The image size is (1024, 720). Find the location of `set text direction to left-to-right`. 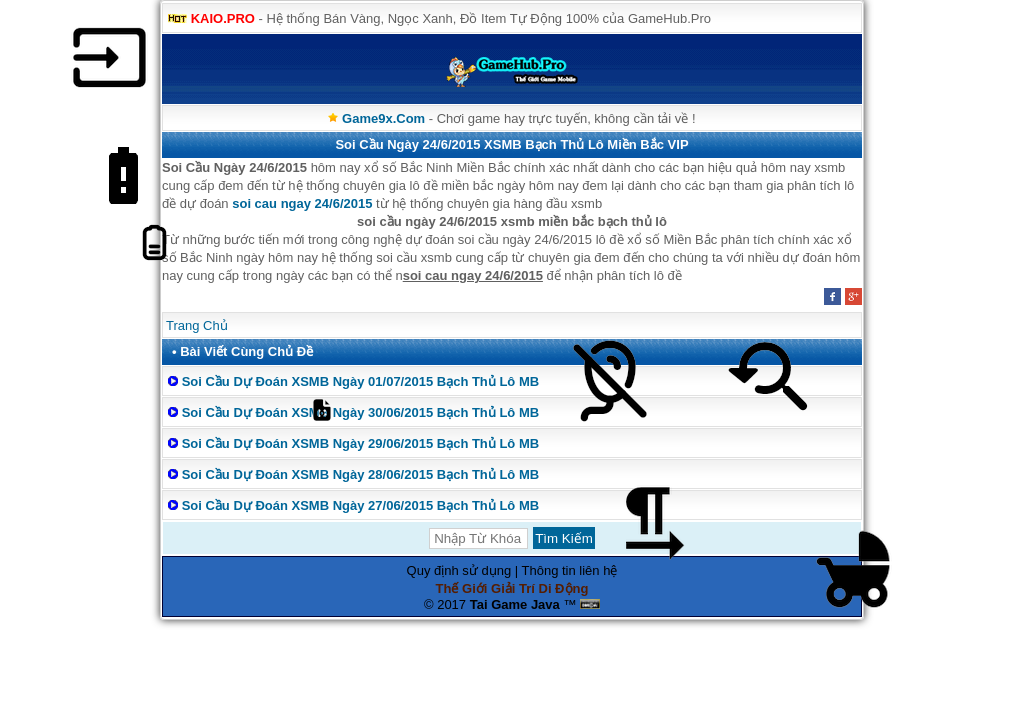

set text direction to left-to-right is located at coordinates (651, 523).